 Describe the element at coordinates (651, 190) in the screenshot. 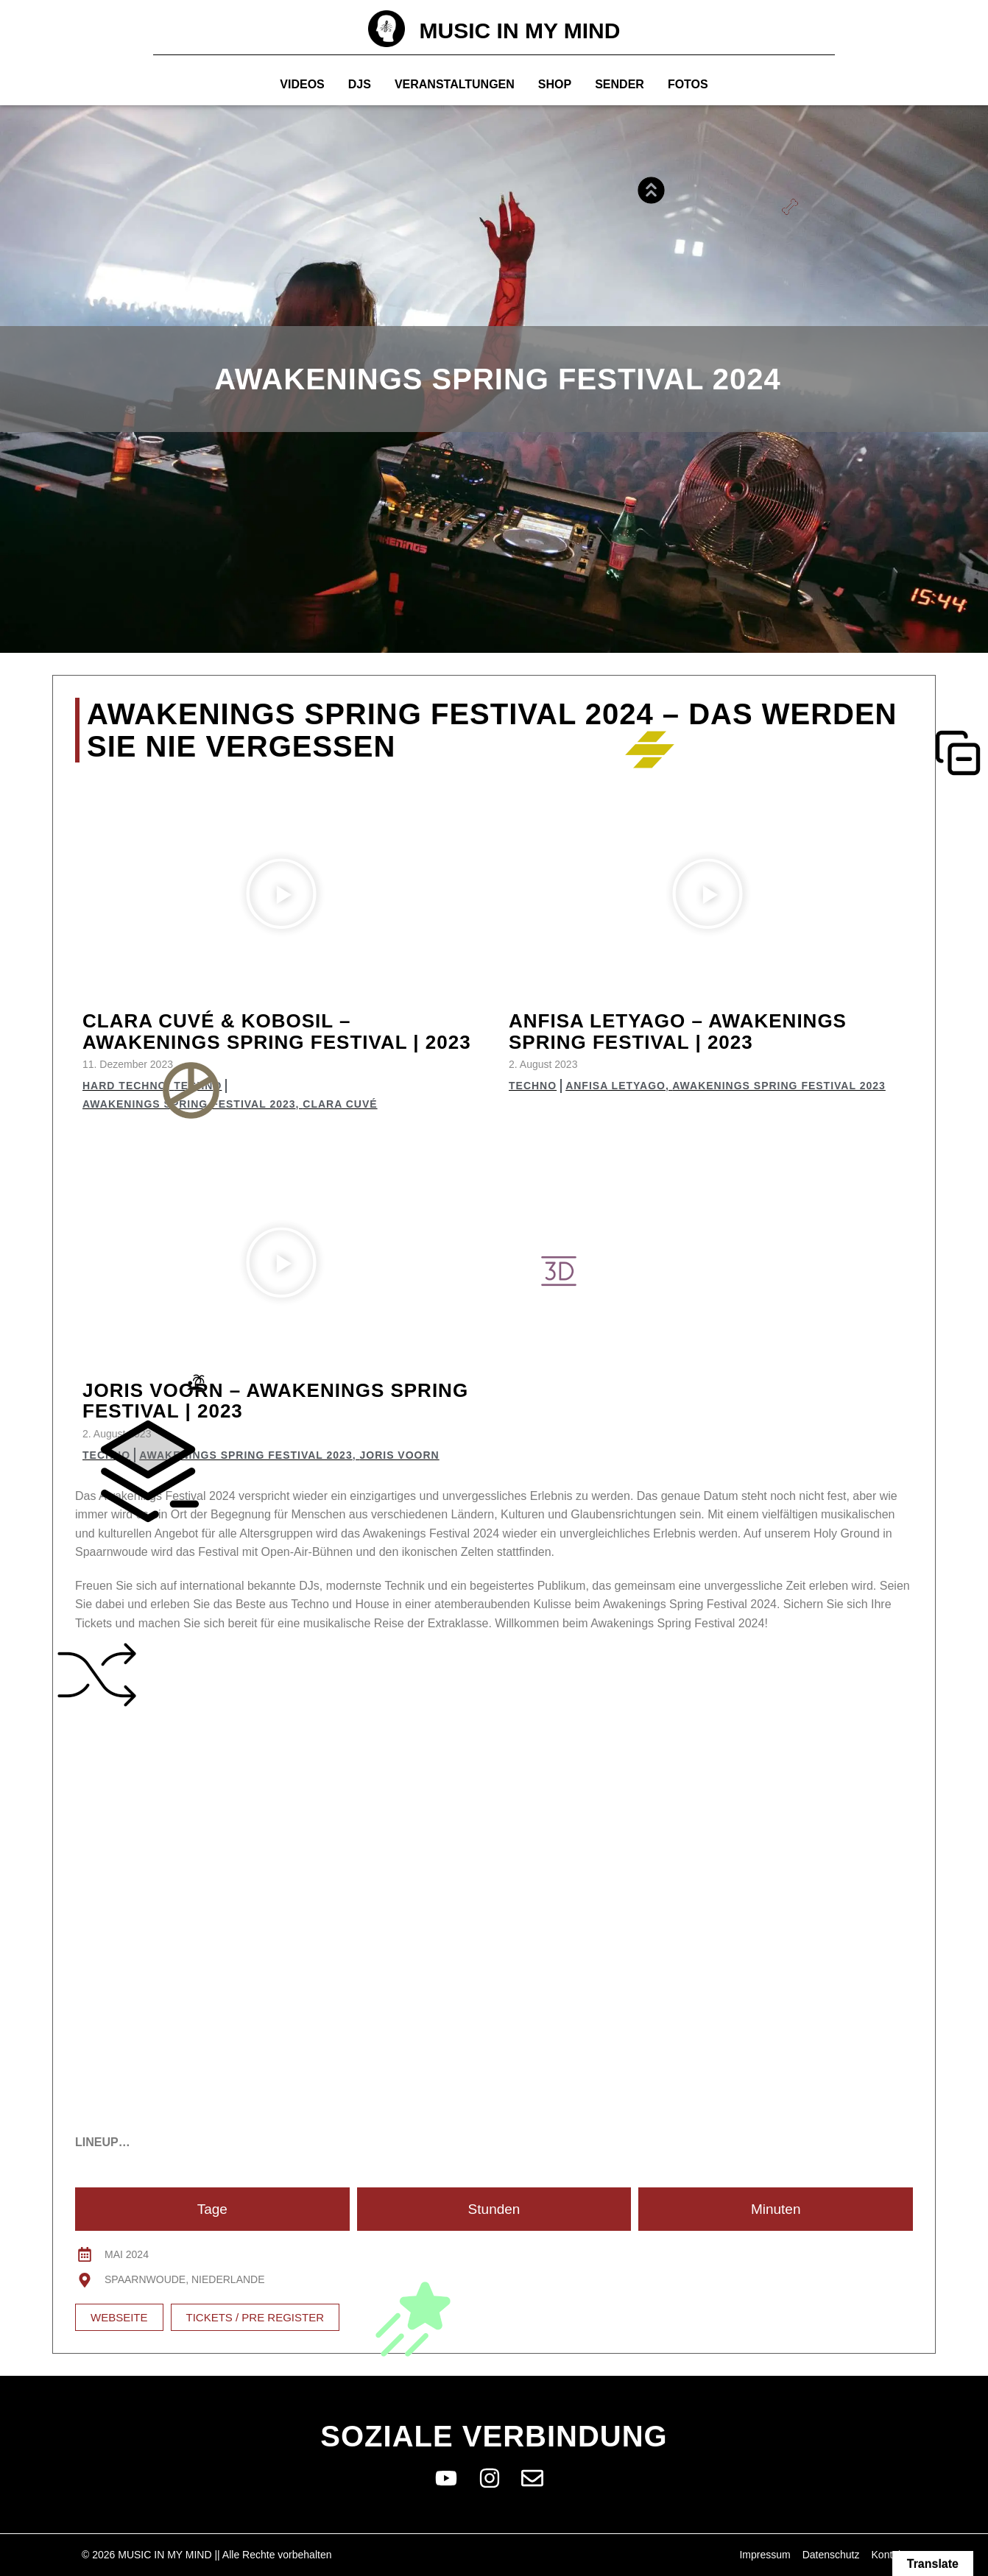

I see `scroll to top of page` at that location.